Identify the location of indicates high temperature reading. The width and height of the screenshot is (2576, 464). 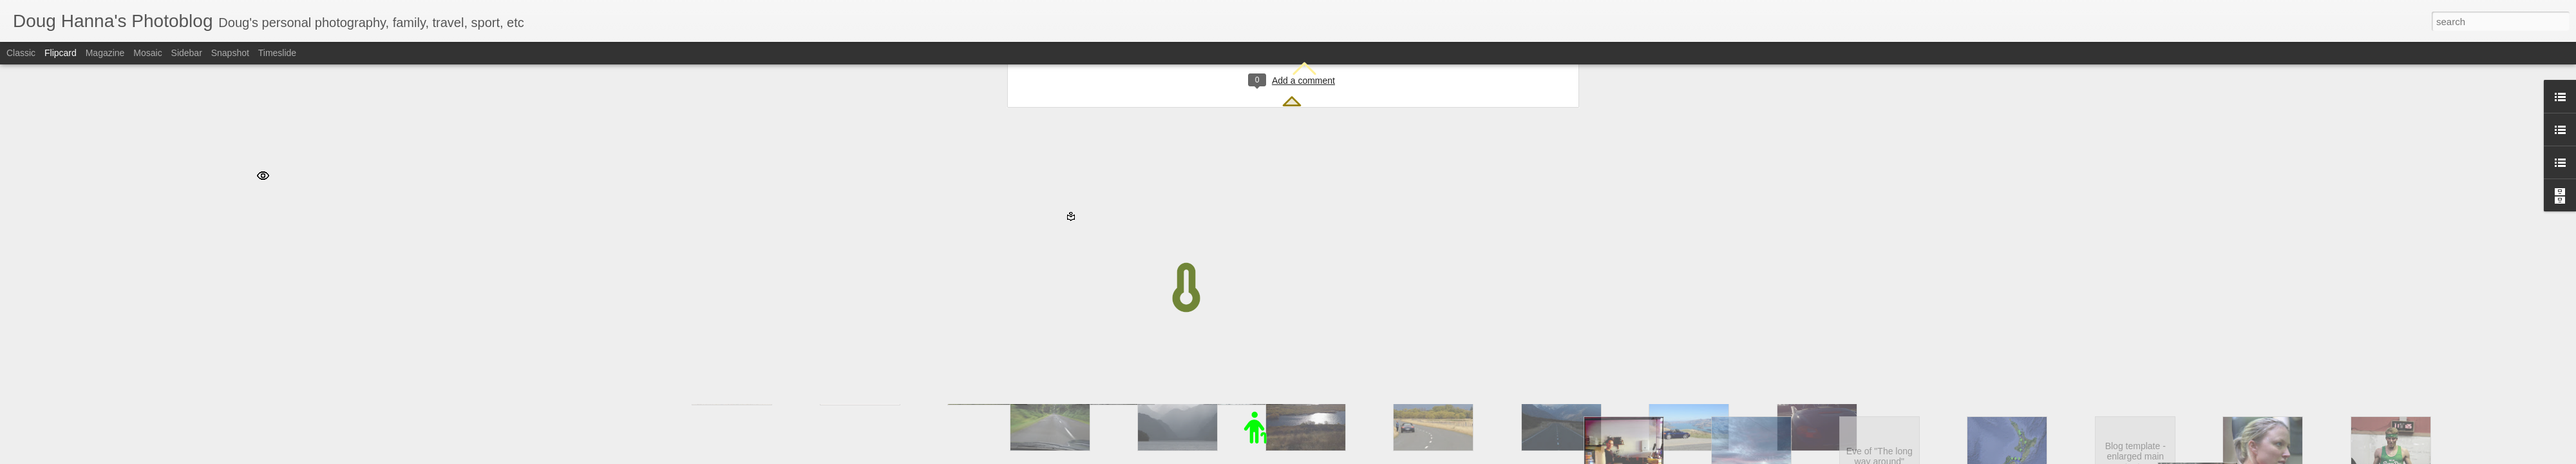
(1186, 287).